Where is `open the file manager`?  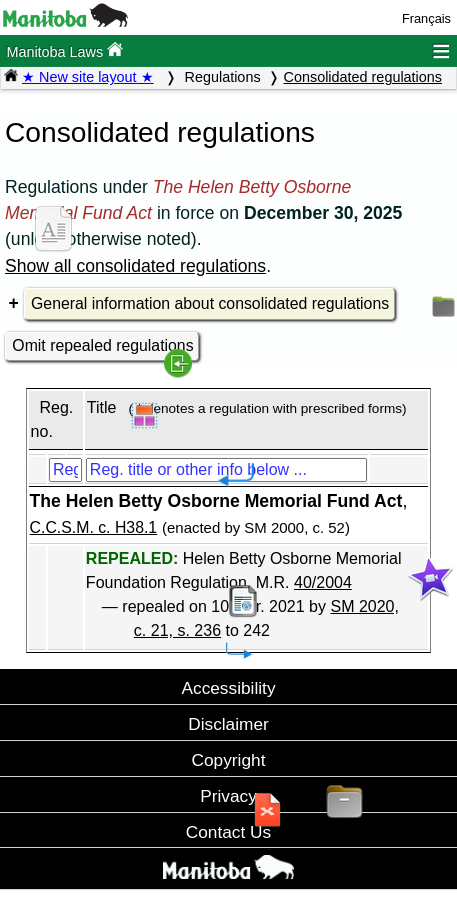
open the file manager is located at coordinates (344, 801).